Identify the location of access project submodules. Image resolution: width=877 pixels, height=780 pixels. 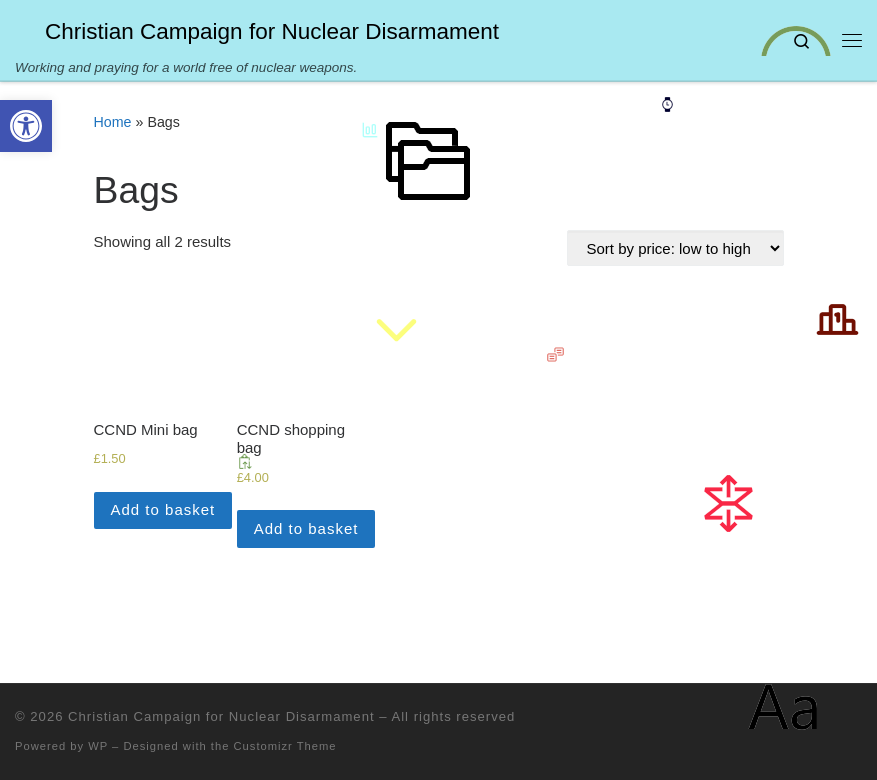
(428, 158).